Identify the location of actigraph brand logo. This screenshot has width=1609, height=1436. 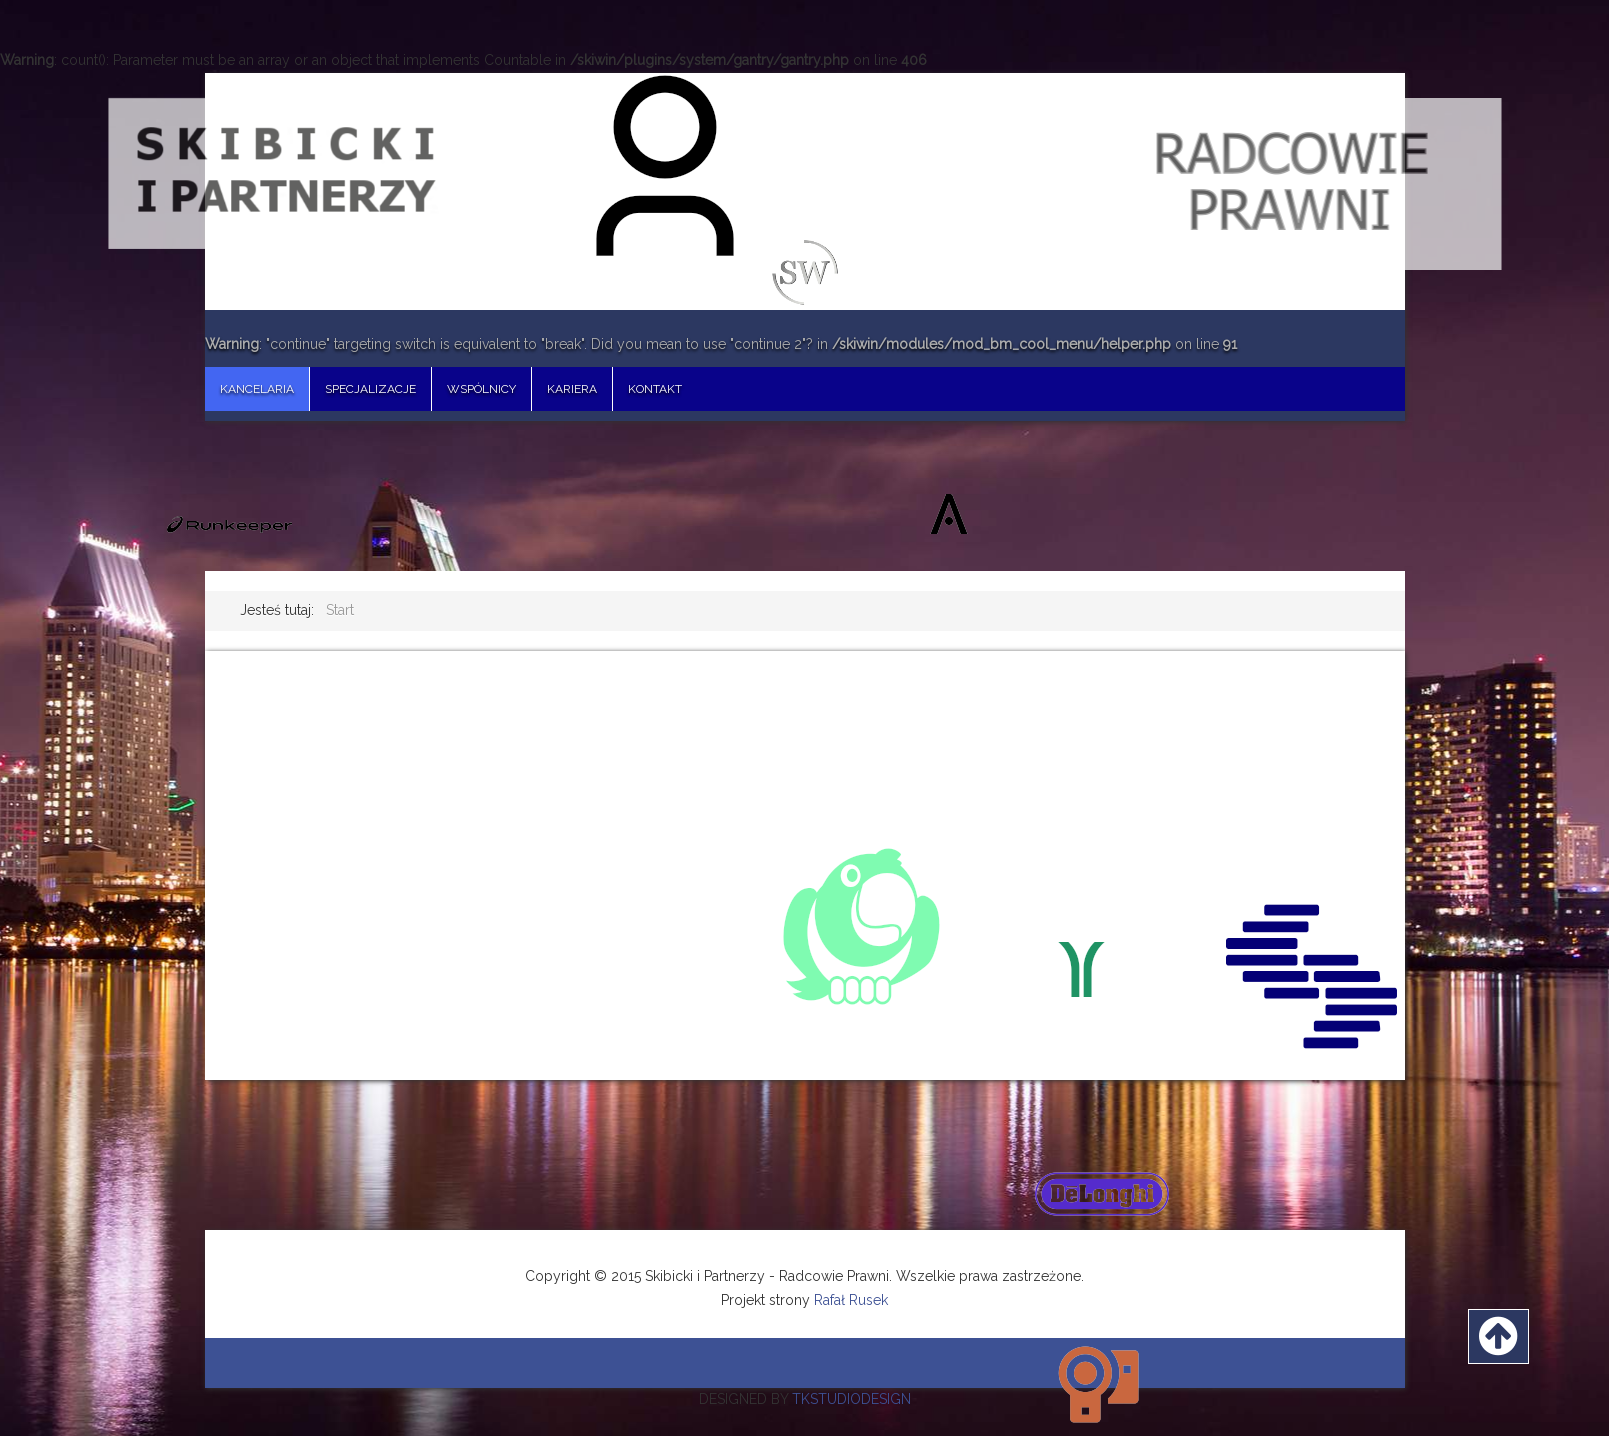
(949, 514).